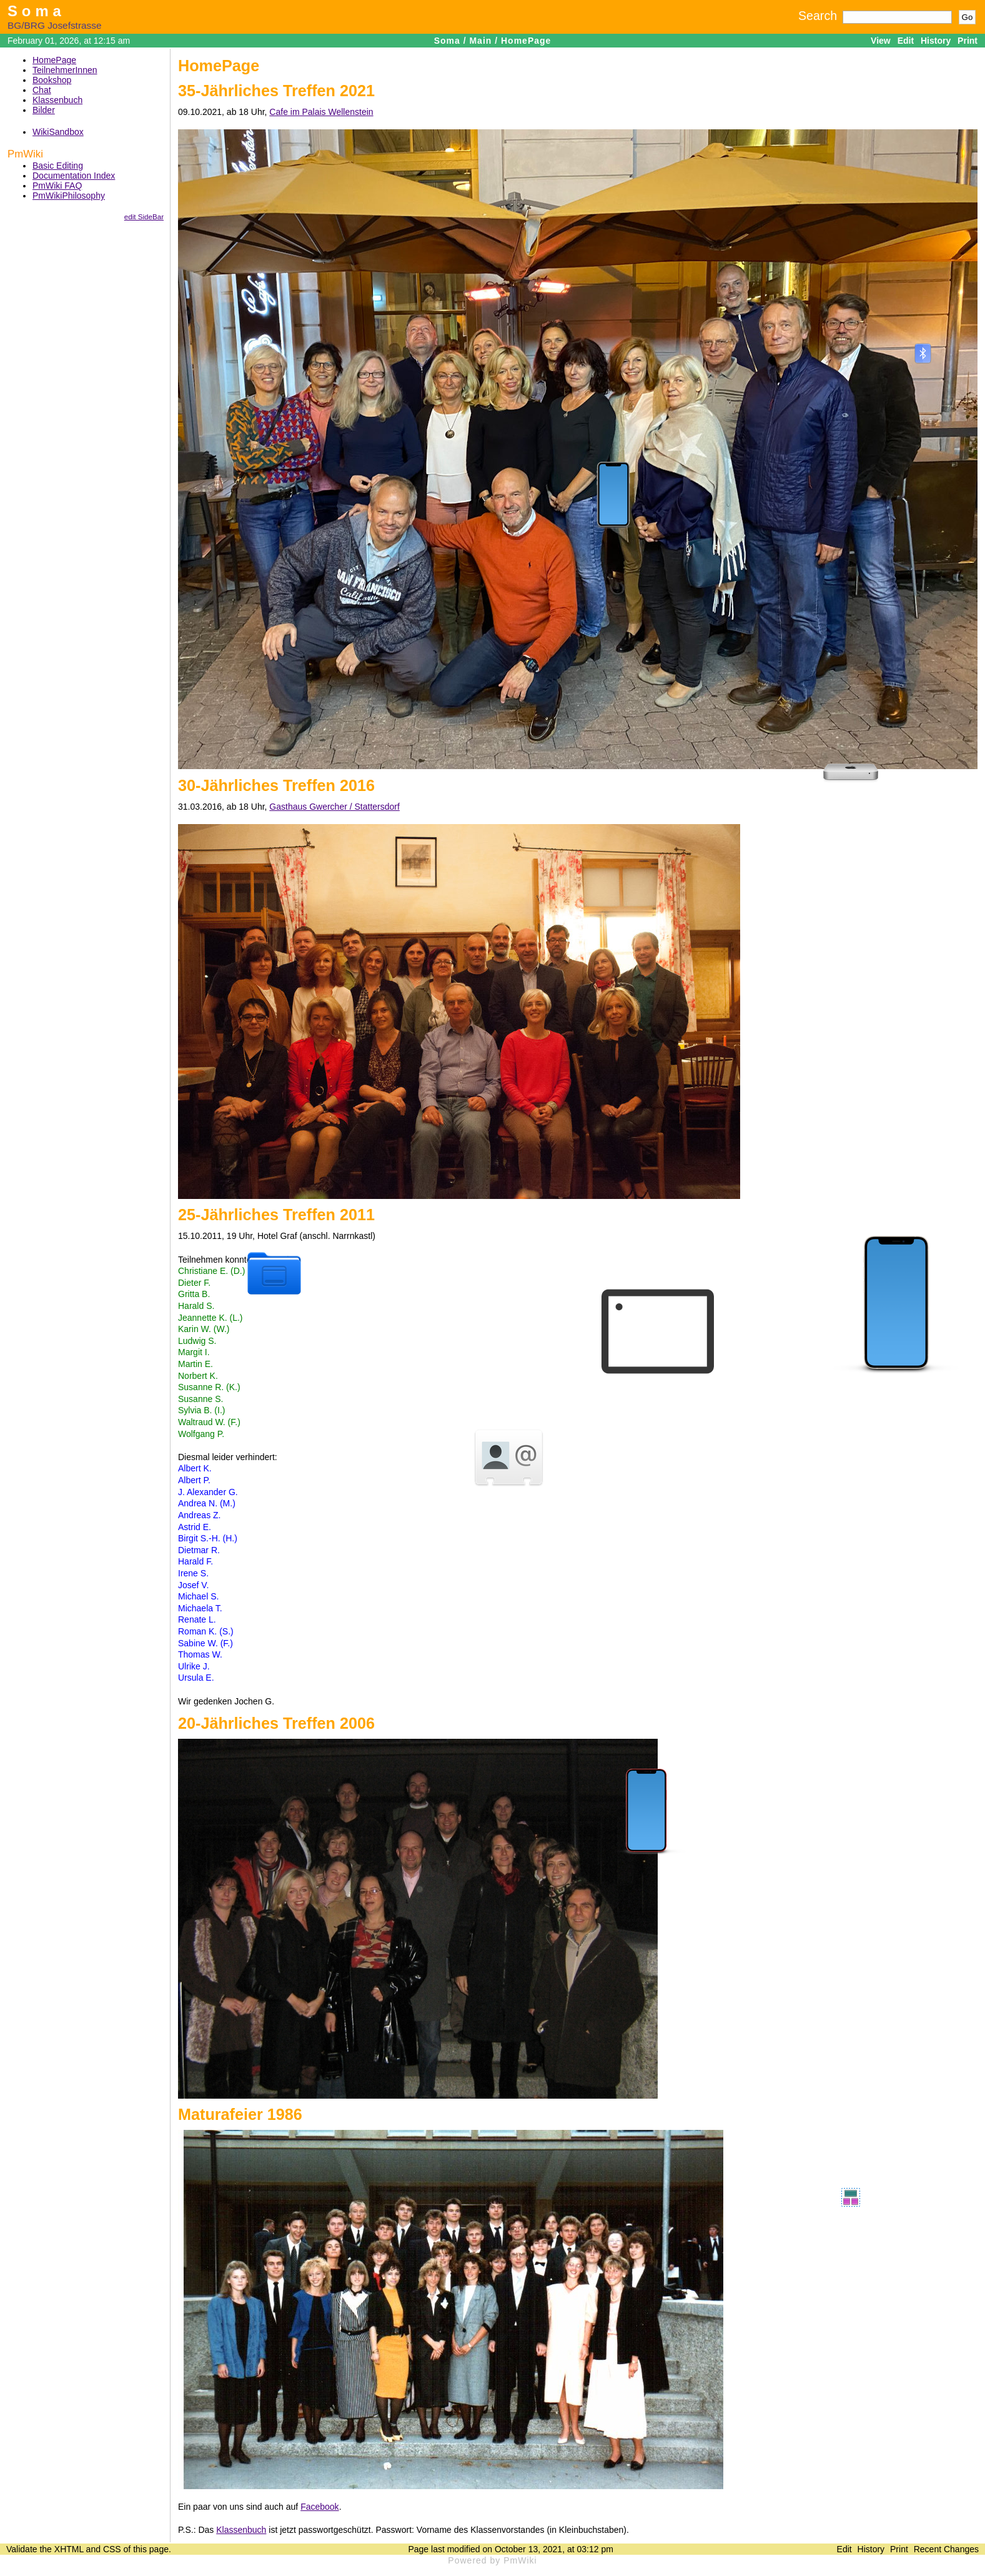 This screenshot has width=985, height=2576. Describe the element at coordinates (851, 763) in the screenshot. I see `represents a Mac mini device in system settings` at that location.